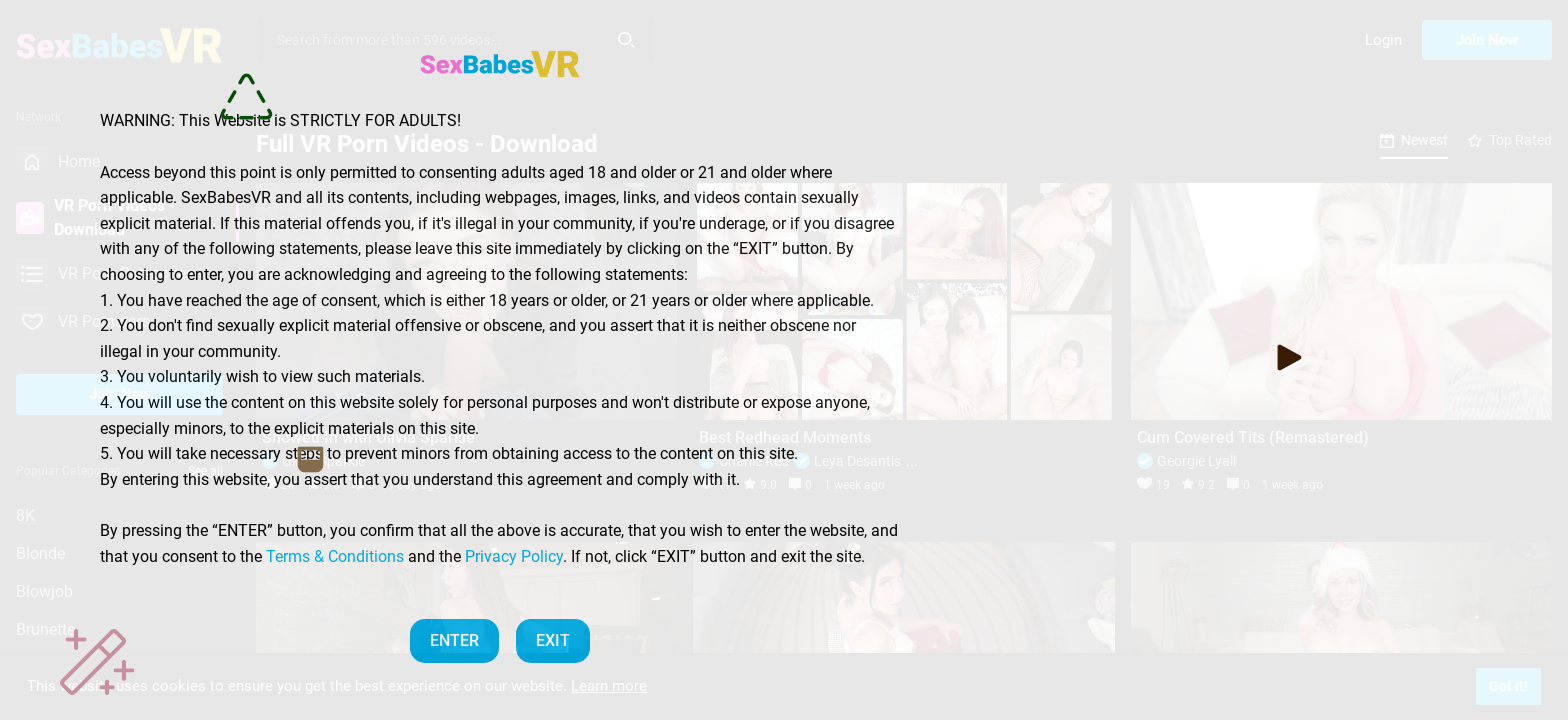 This screenshot has height=720, width=1568. What do you see at coordinates (1288, 357) in the screenshot?
I see `play media or video content` at bounding box center [1288, 357].